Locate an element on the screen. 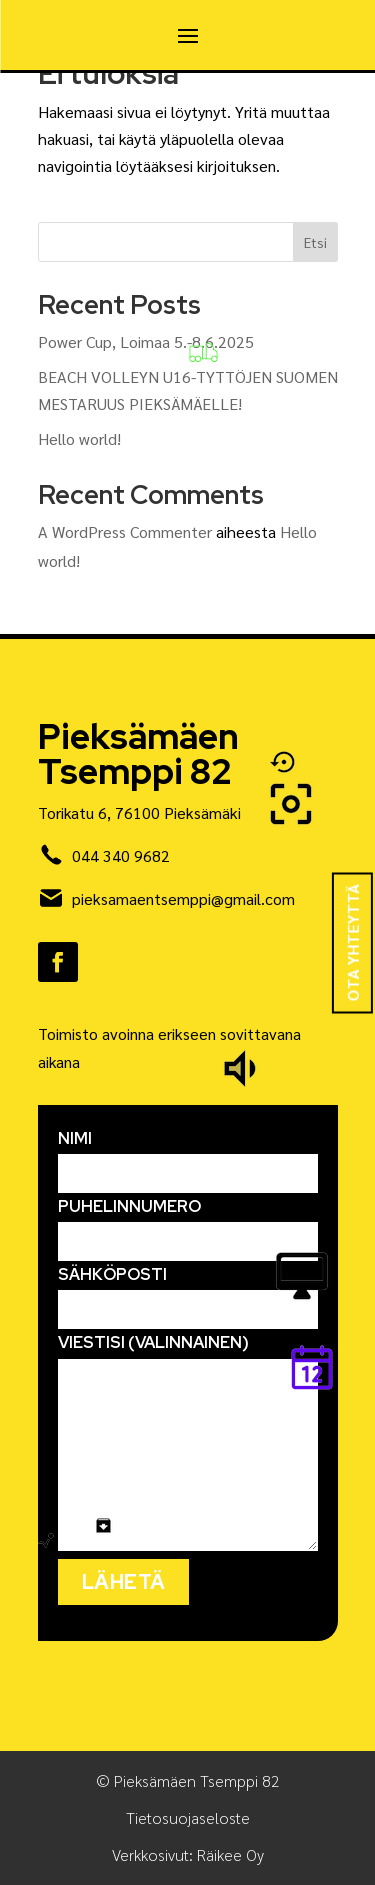 The height and width of the screenshot is (1885, 375). center focus on camera viewfinder is located at coordinates (291, 804).